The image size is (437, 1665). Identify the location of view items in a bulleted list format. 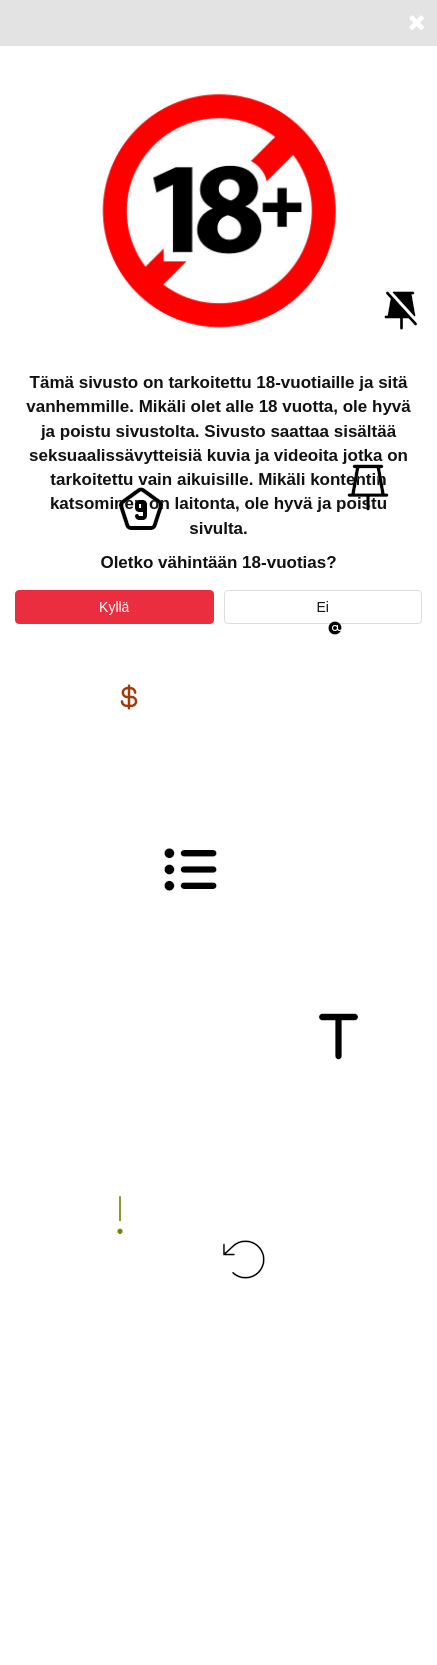
(190, 869).